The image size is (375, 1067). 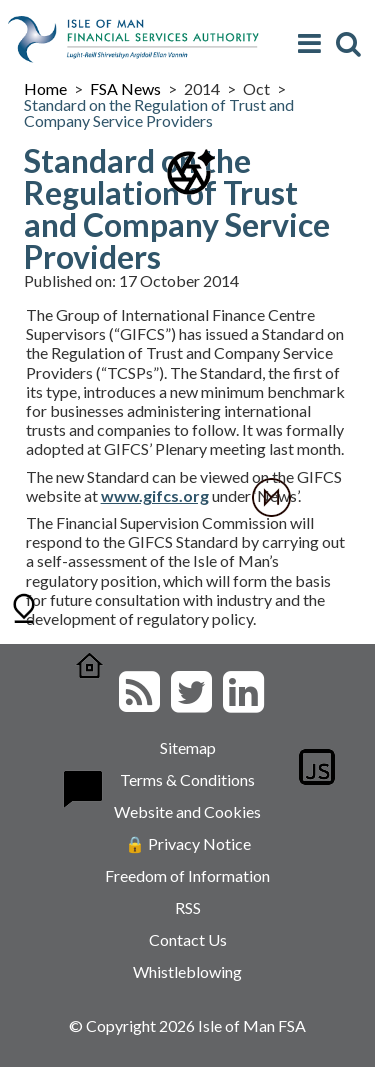 I want to click on access AI-powered camera features, so click(x=189, y=173).